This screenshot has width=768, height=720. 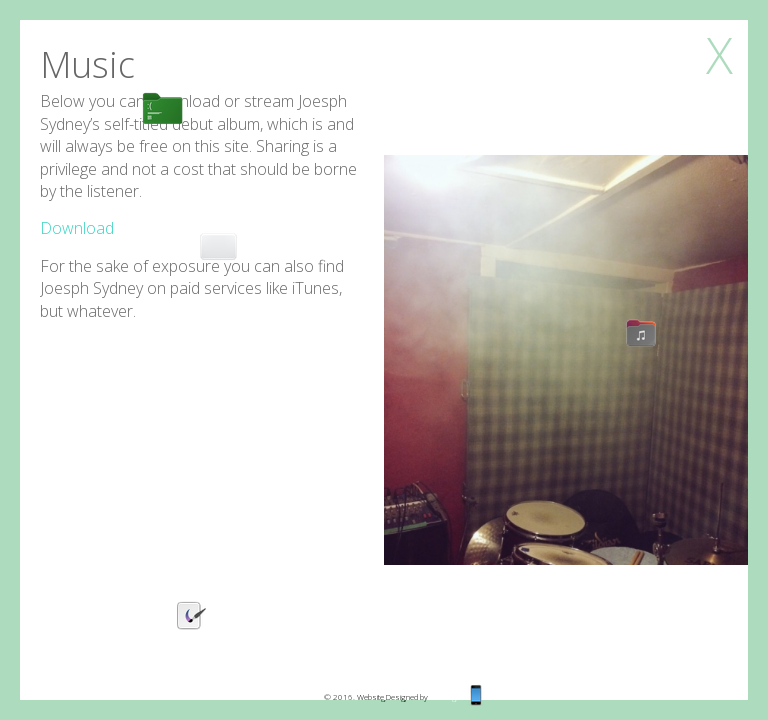 What do you see at coordinates (162, 109) in the screenshot?
I see `folder containing windows insider or beta system files` at bounding box center [162, 109].